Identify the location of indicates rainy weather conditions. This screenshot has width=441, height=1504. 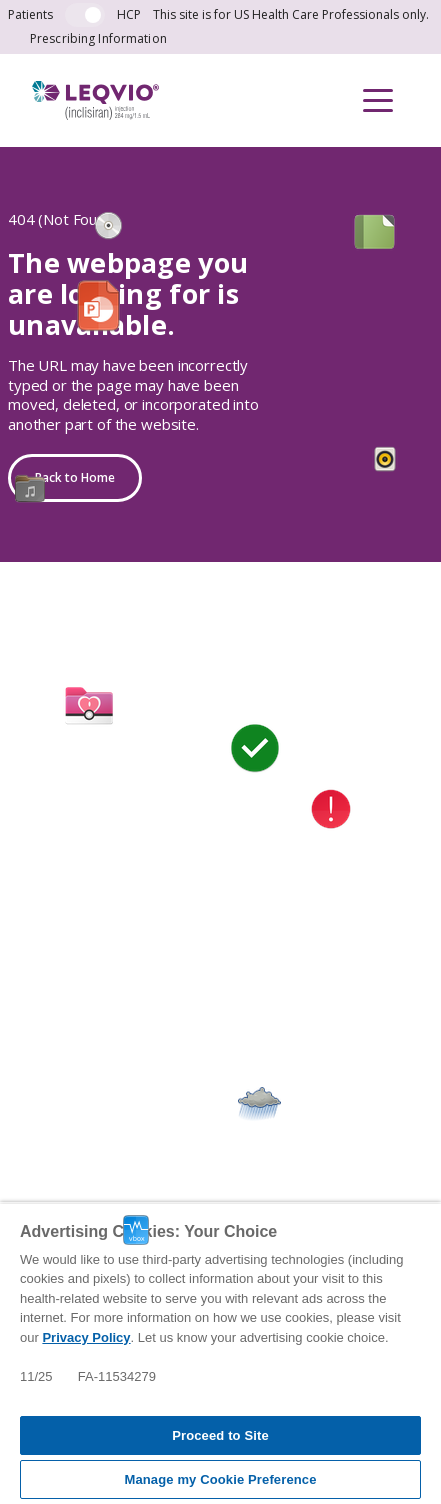
(259, 1100).